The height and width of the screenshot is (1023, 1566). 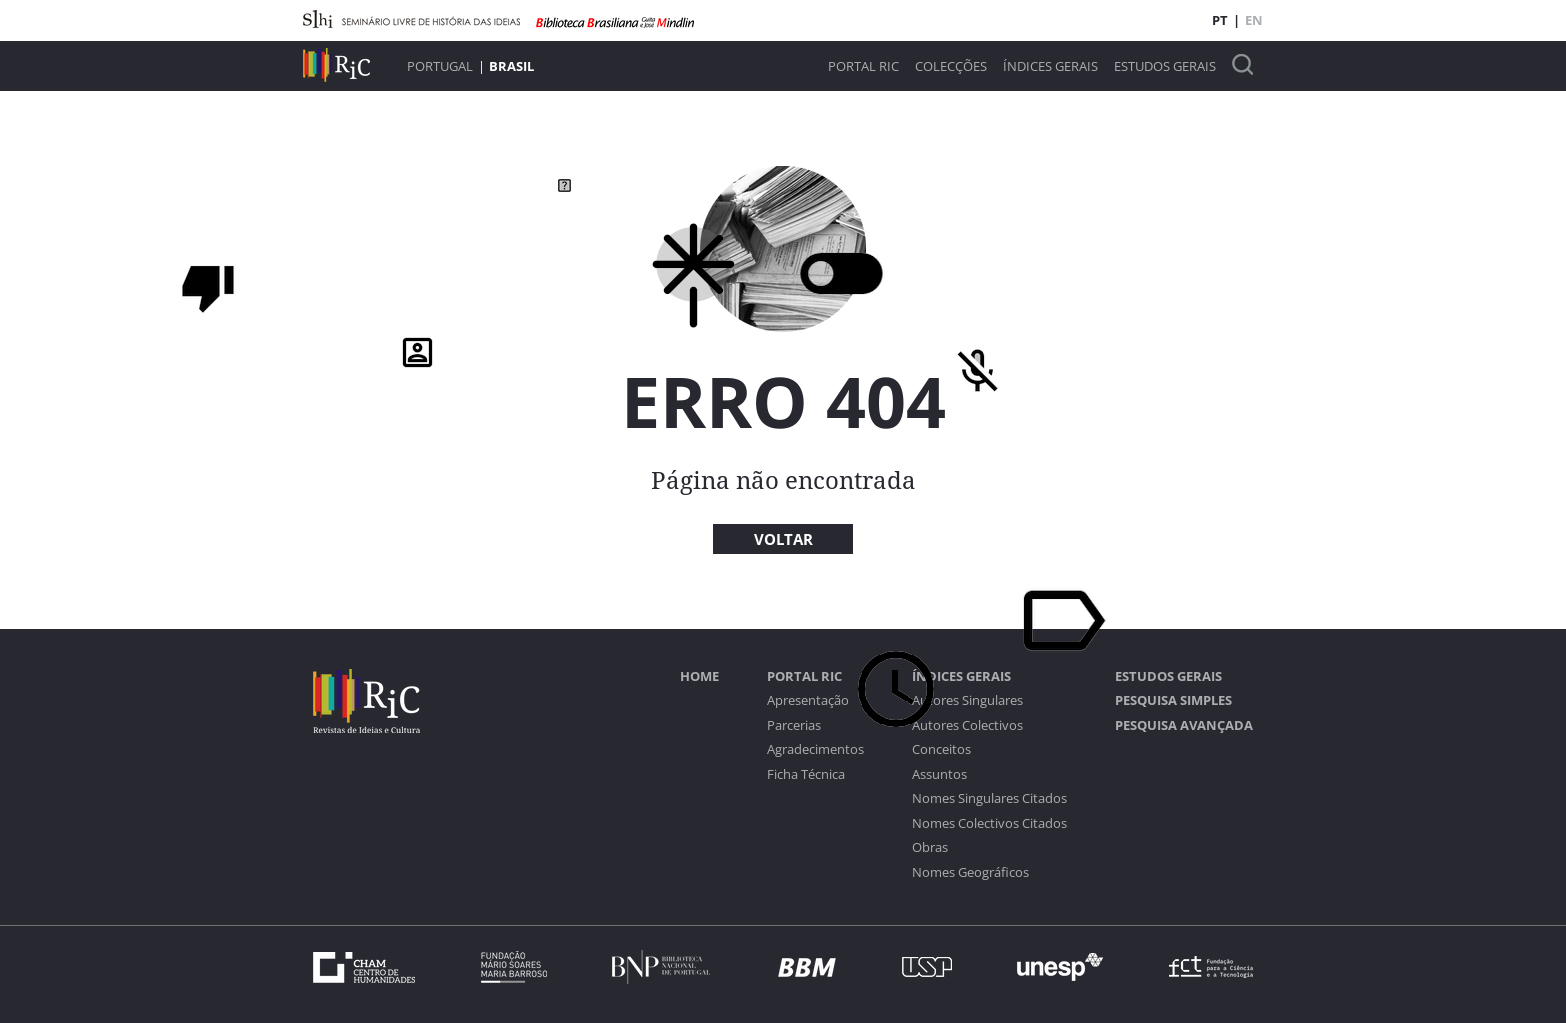 I want to click on toggle switch in off position, so click(x=841, y=273).